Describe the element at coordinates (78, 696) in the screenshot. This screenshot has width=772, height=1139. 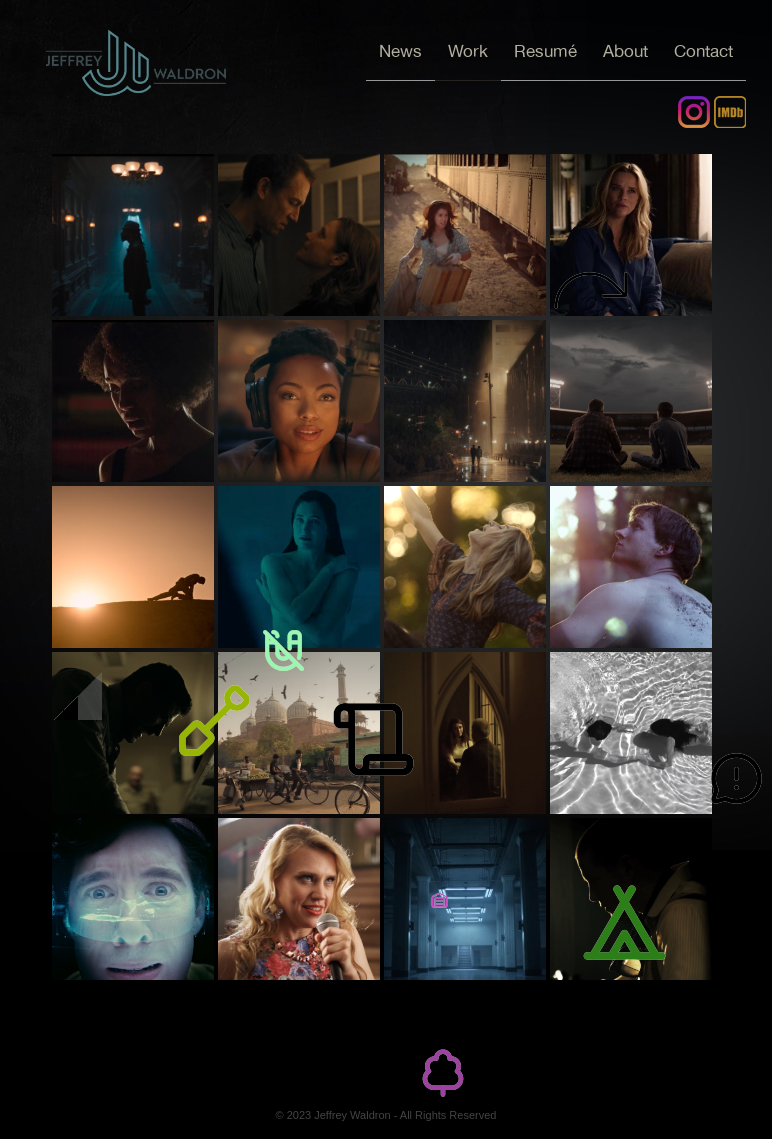
I see `indicates weak cellular signal strength` at that location.